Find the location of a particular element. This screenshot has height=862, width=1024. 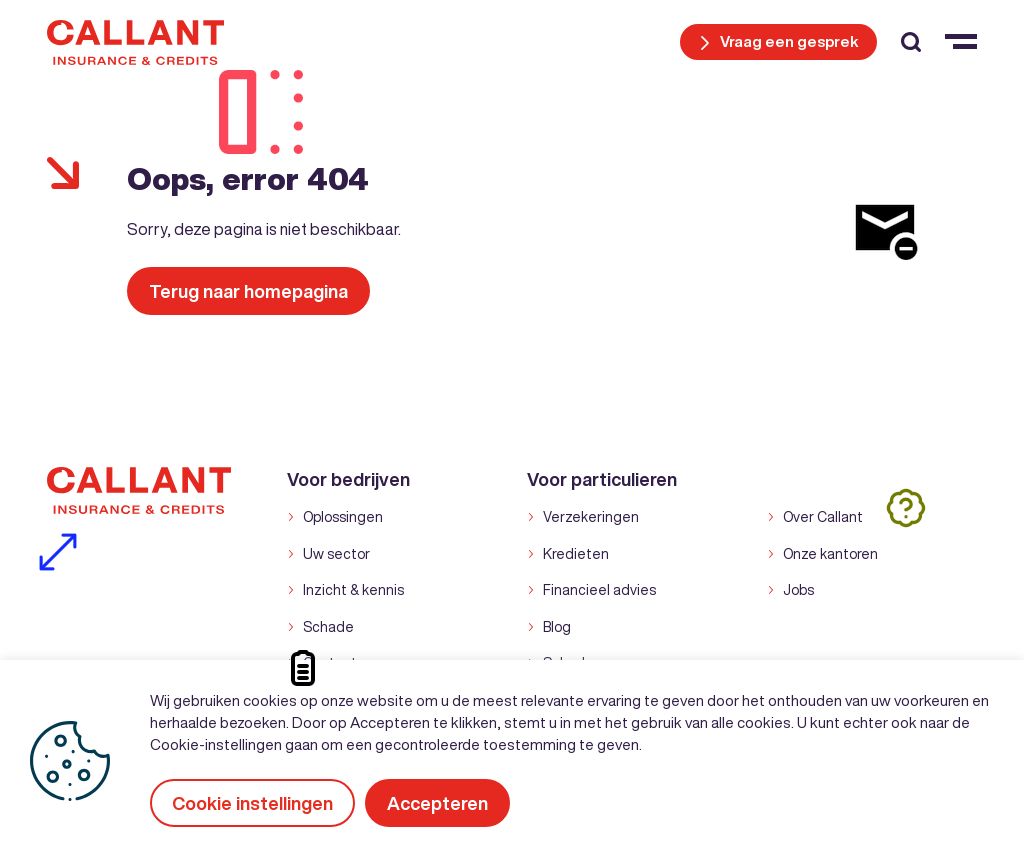

resize a window or element is located at coordinates (58, 552).